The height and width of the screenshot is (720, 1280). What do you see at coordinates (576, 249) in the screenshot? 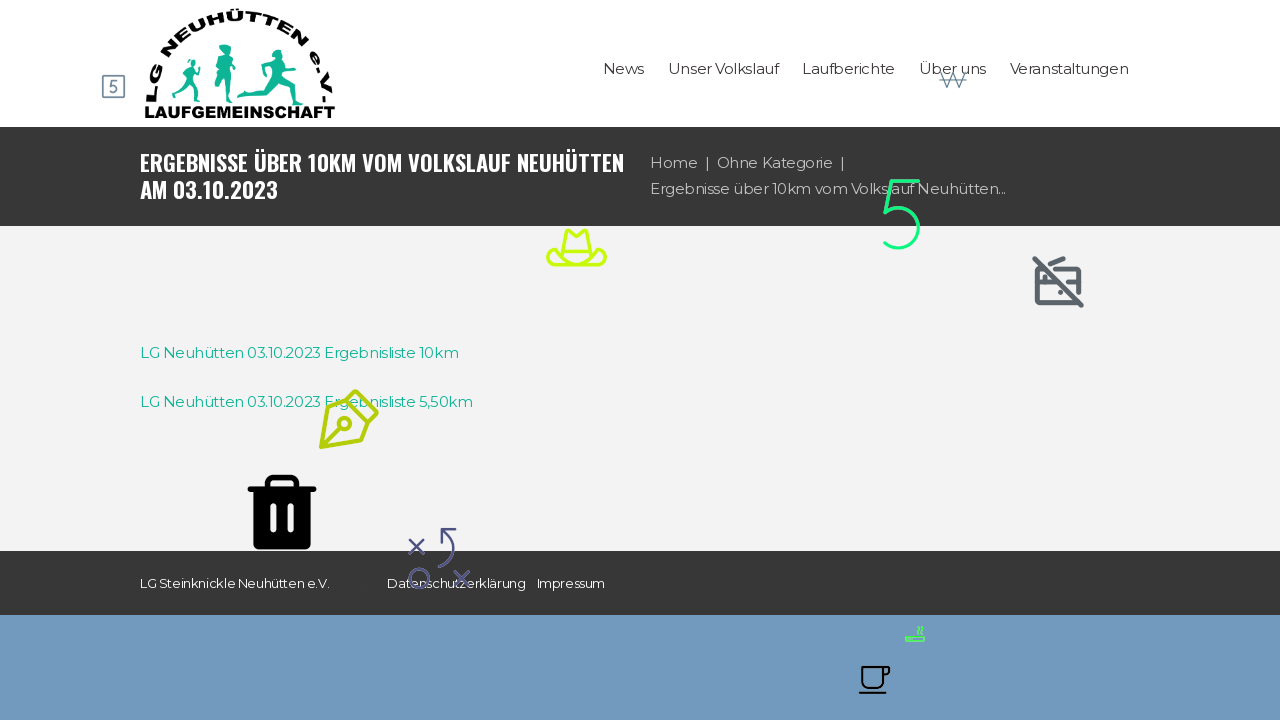
I see `select cowboy hat avatar or profile accessory` at bounding box center [576, 249].